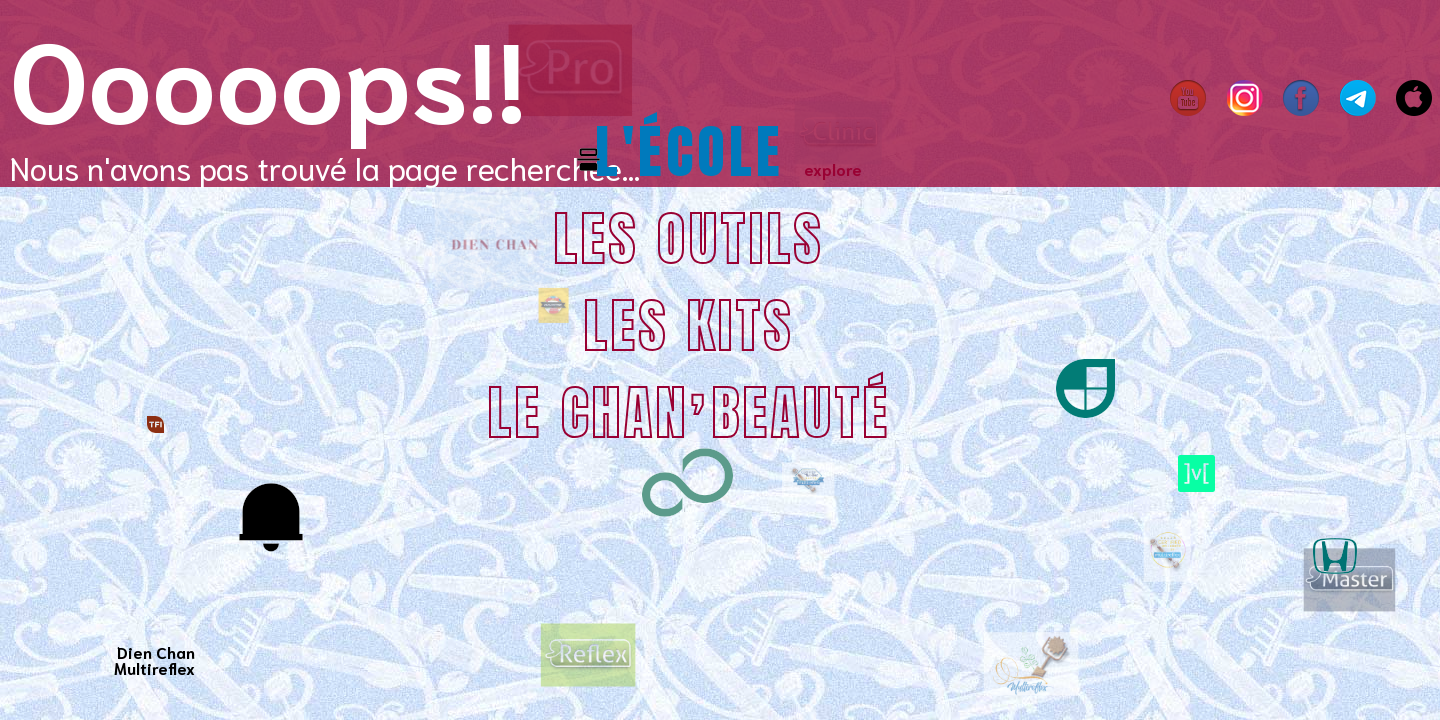  What do you see at coordinates (155, 424) in the screenshot?
I see `open transport for ireland app or website` at bounding box center [155, 424].